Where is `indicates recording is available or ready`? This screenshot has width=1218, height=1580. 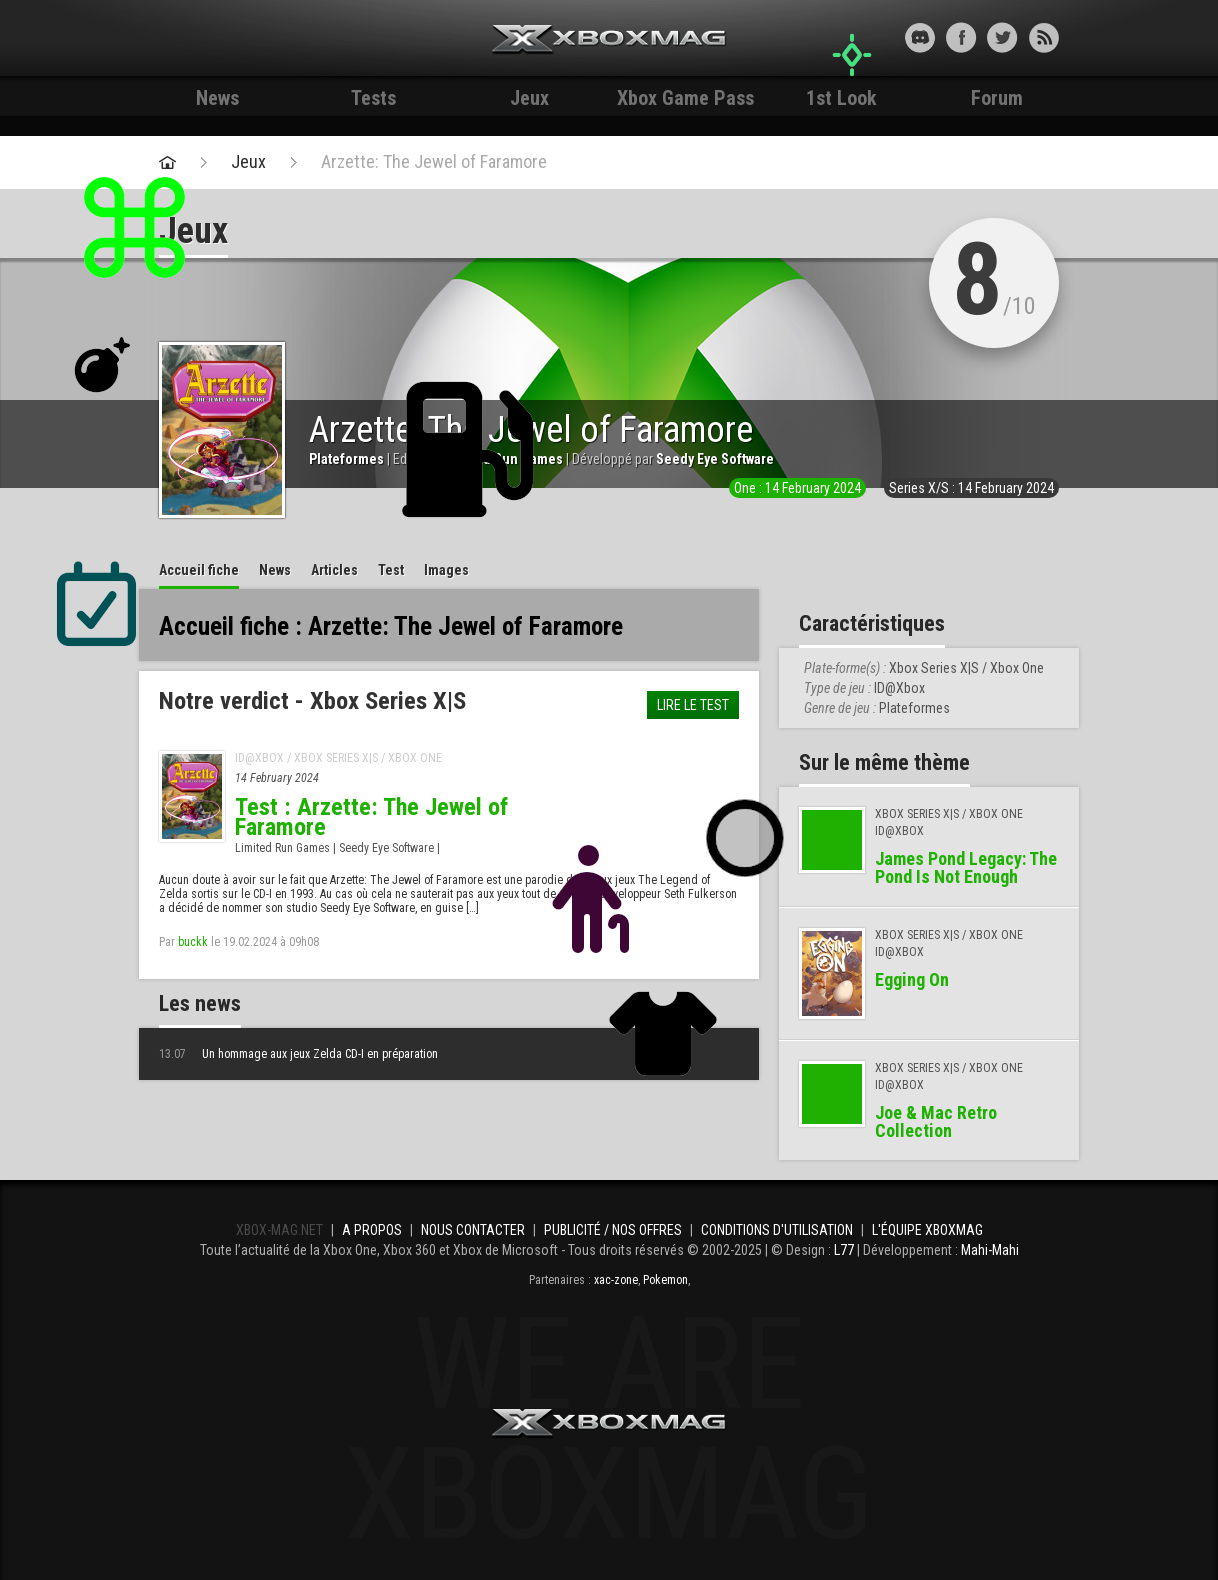 indicates recording is available or ready is located at coordinates (745, 838).